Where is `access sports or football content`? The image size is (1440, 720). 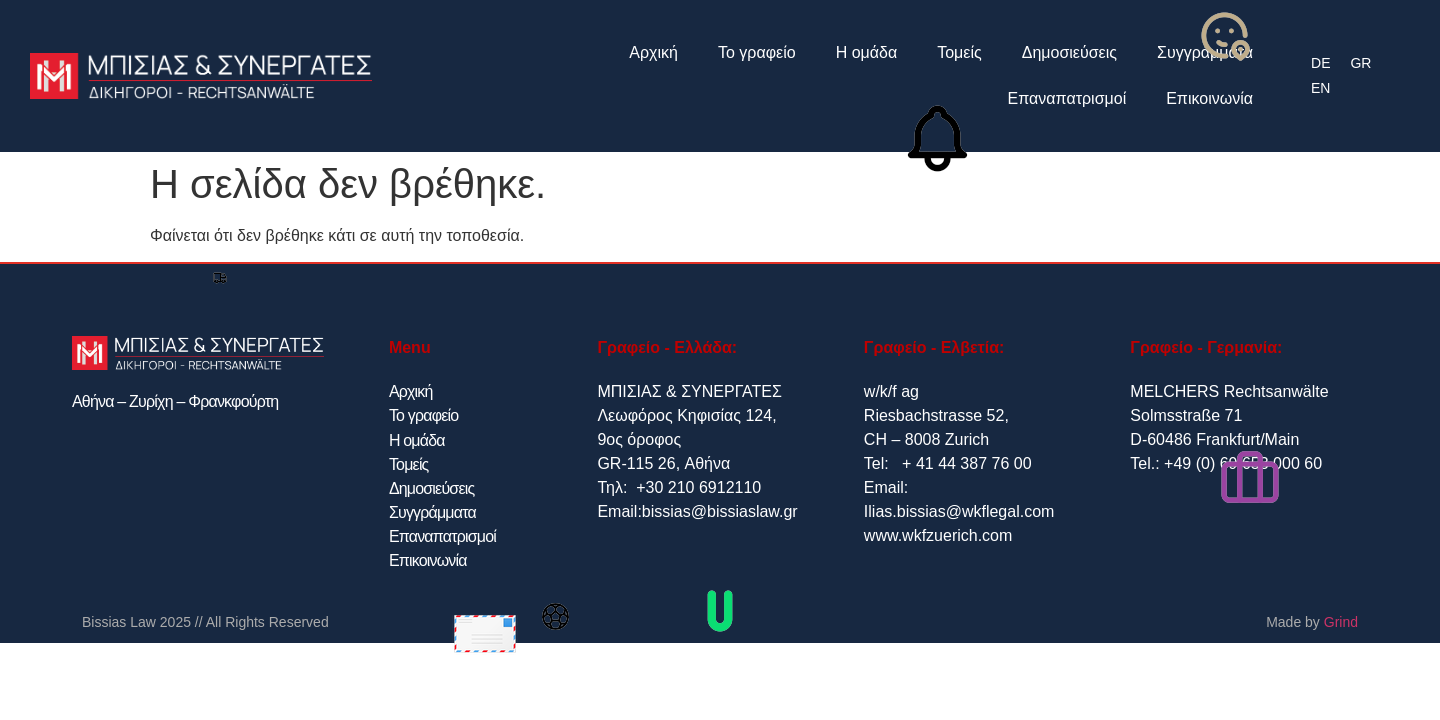 access sports or football content is located at coordinates (555, 616).